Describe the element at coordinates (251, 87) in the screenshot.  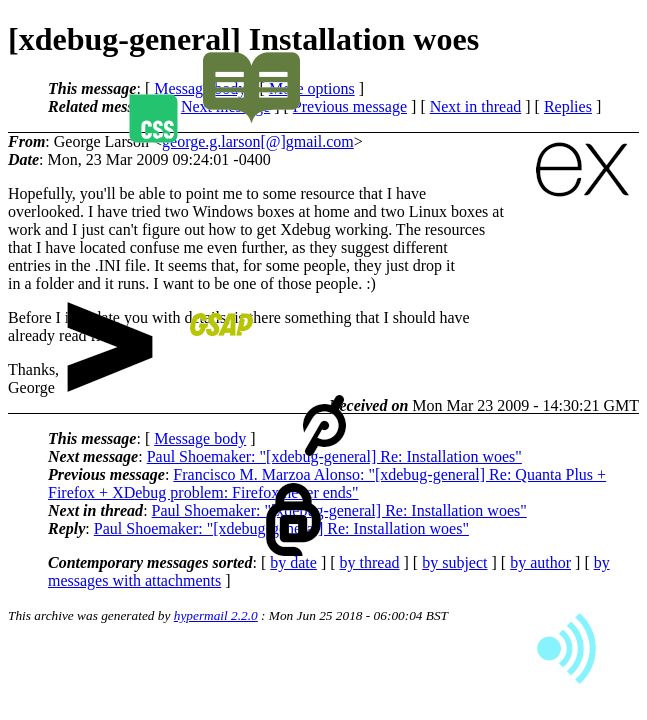
I see `visit readme documentation platform` at that location.